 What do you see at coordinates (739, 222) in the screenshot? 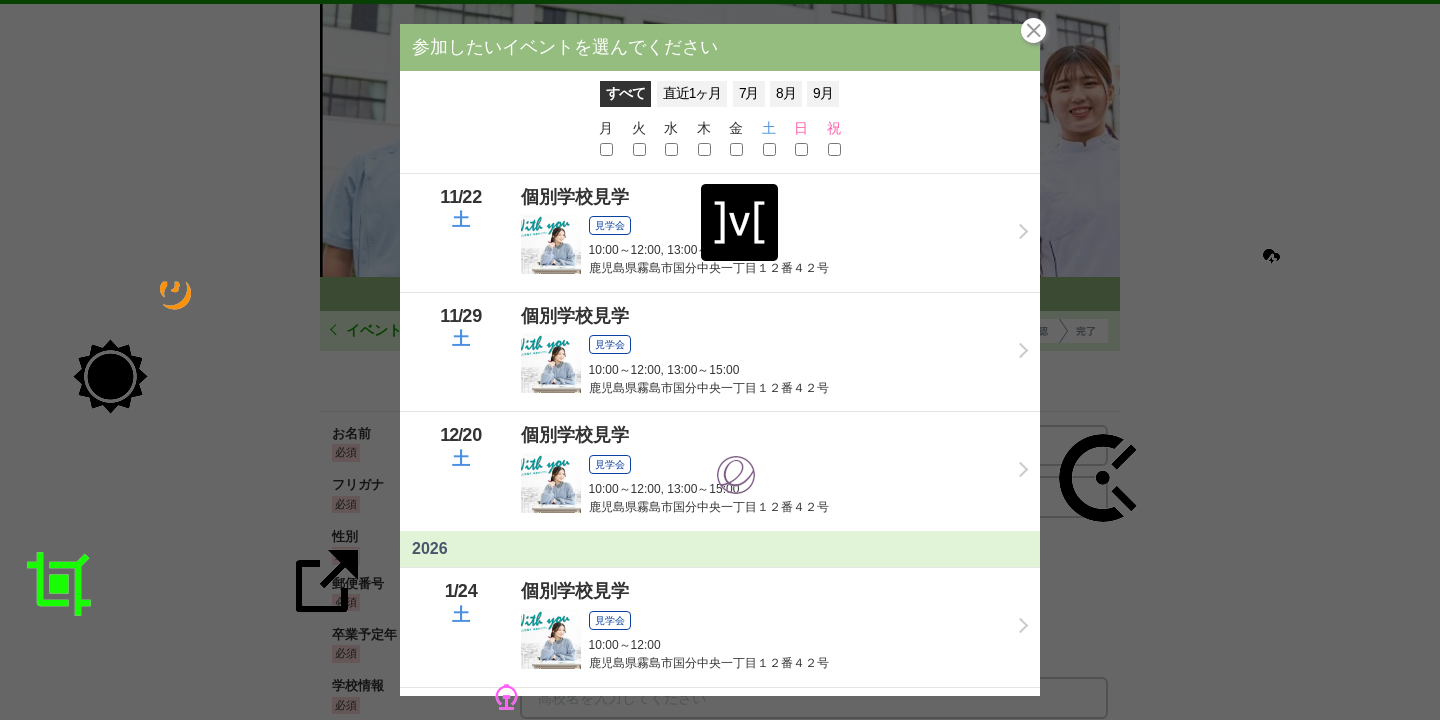
I see `MobX state management library logo` at bounding box center [739, 222].